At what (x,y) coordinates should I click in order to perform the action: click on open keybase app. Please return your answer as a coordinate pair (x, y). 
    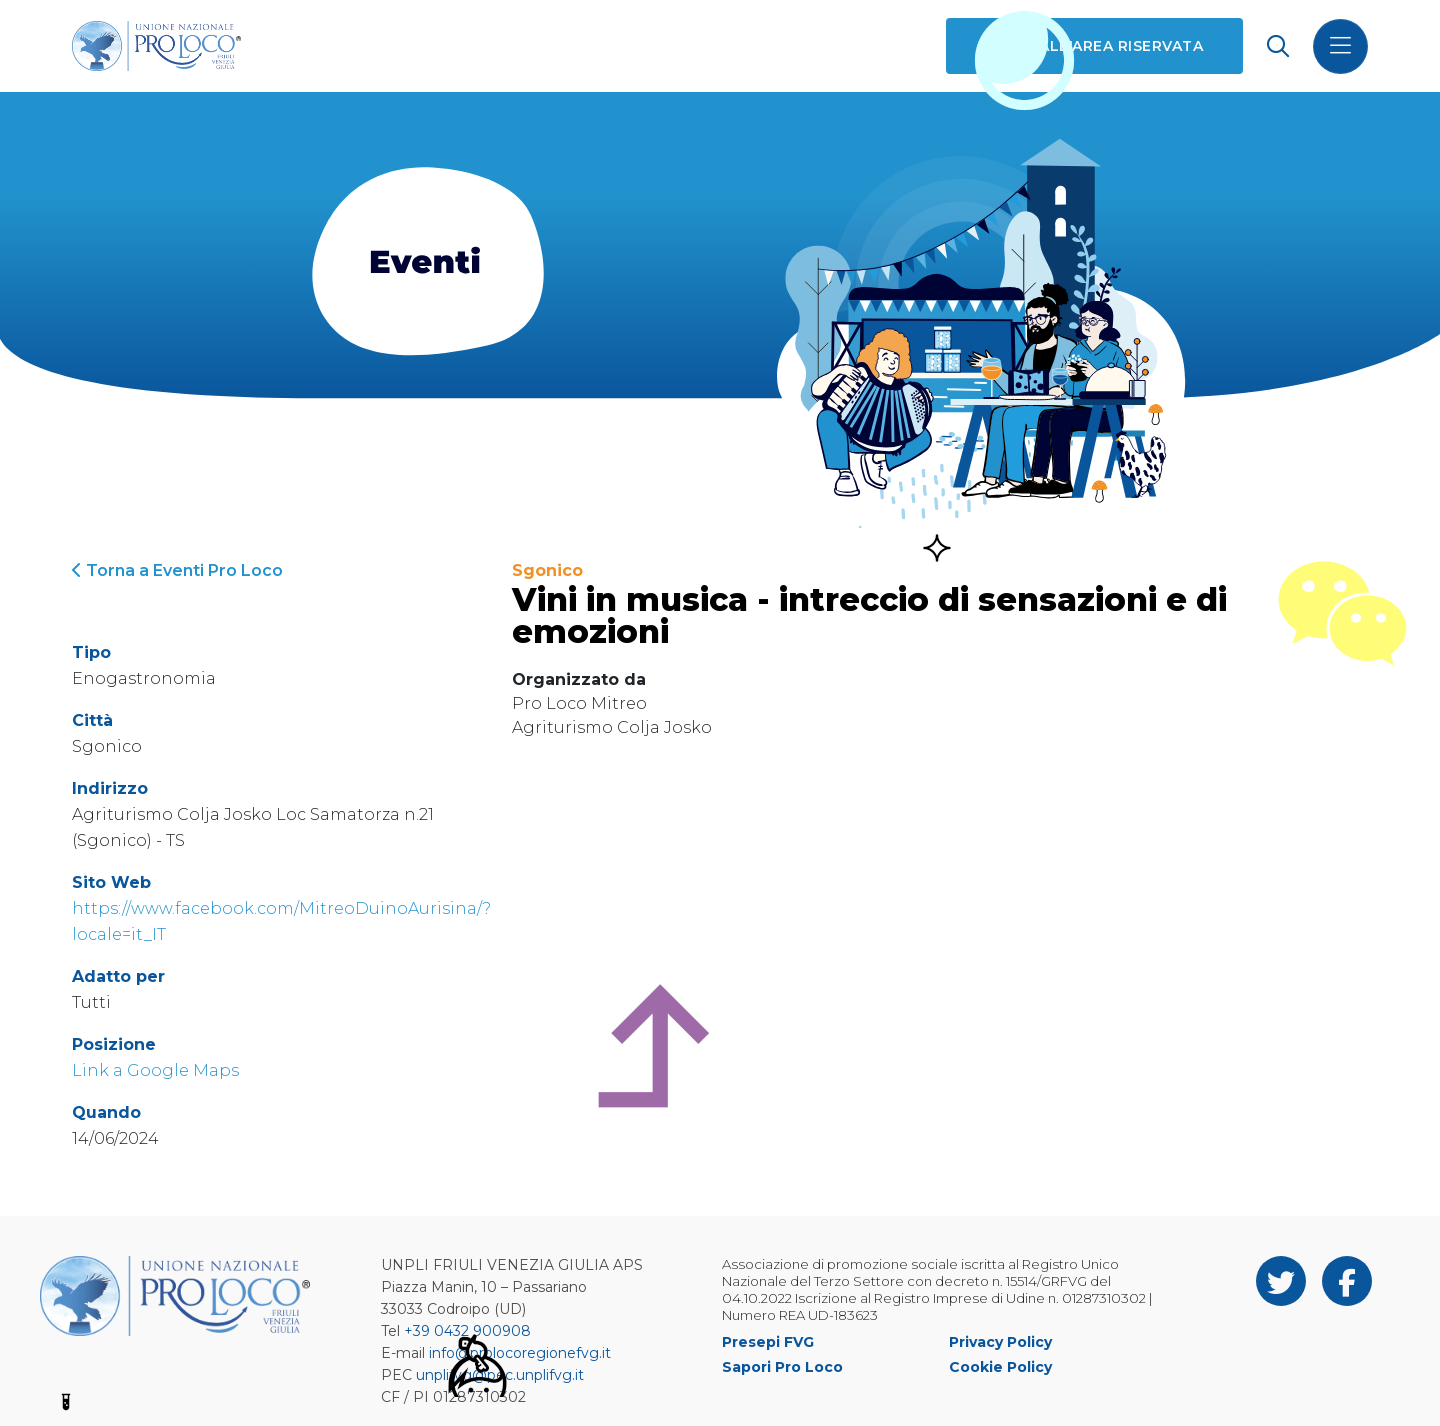
    Looking at the image, I should click on (477, 1365).